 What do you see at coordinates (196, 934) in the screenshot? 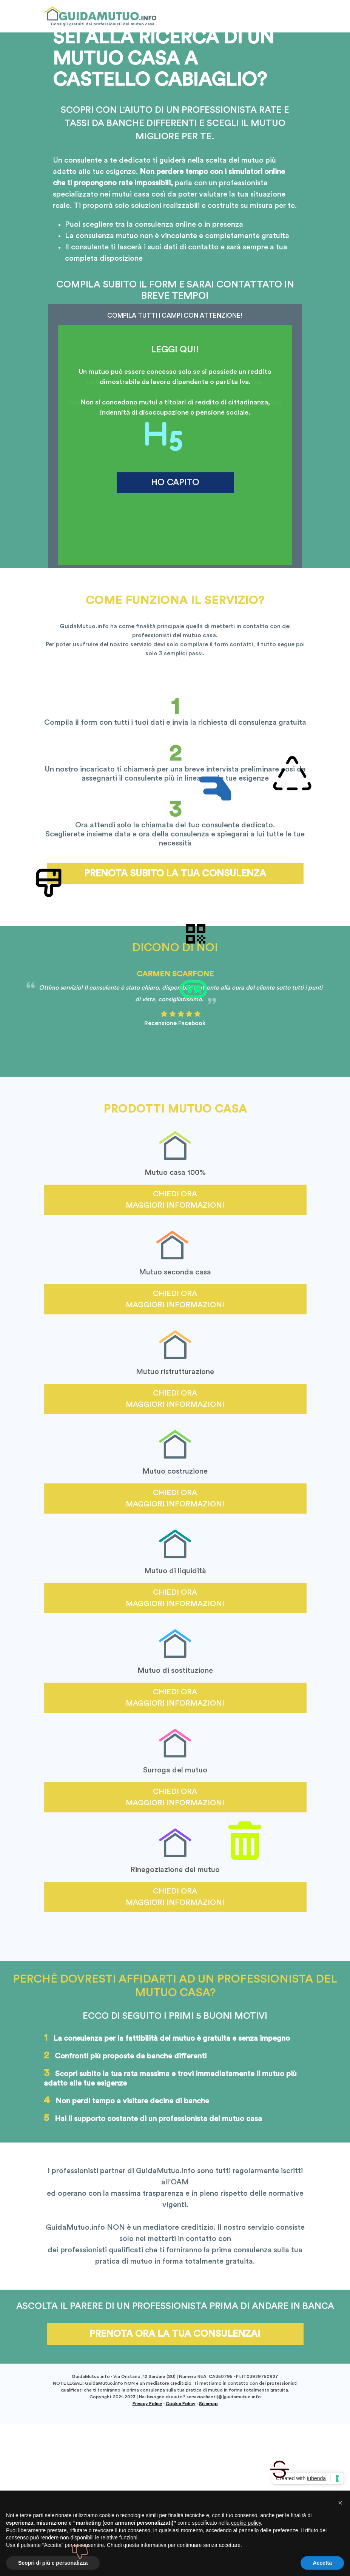
I see `scan or generate a QR code` at bounding box center [196, 934].